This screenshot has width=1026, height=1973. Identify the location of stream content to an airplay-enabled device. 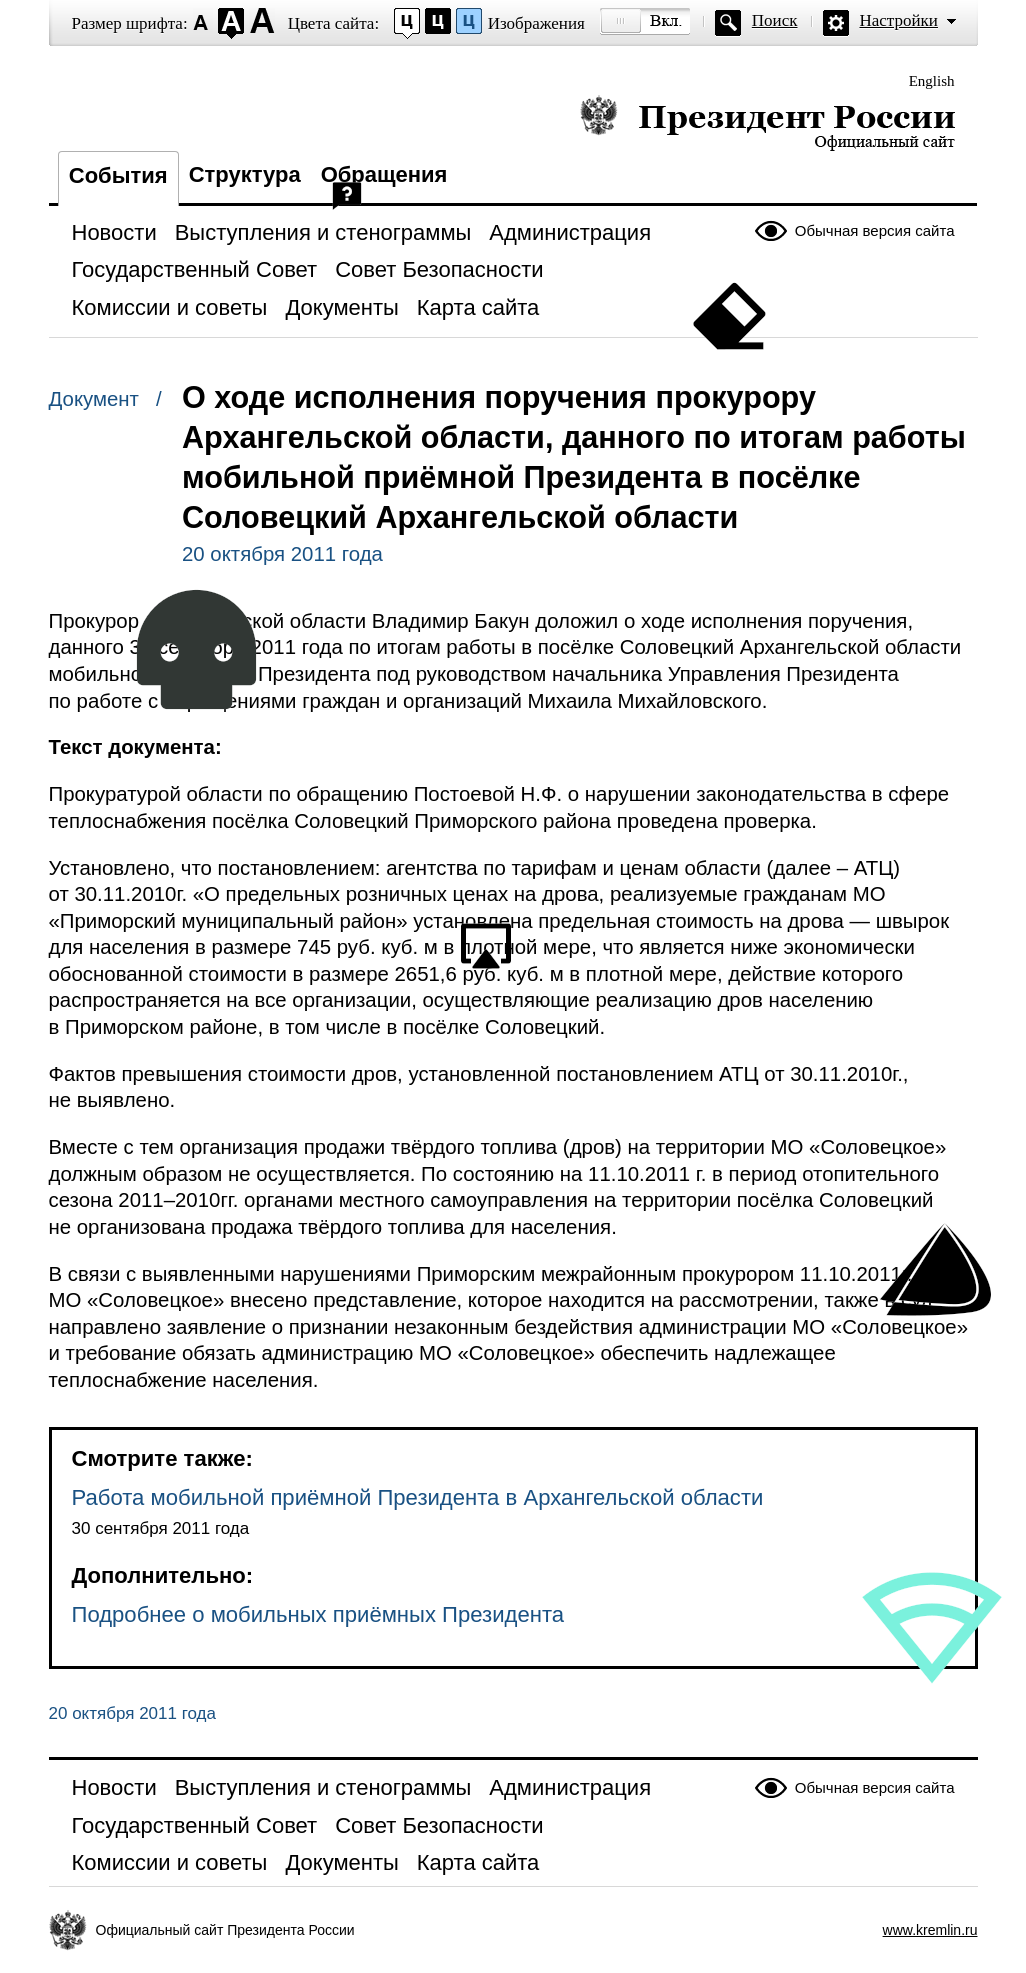
(486, 946).